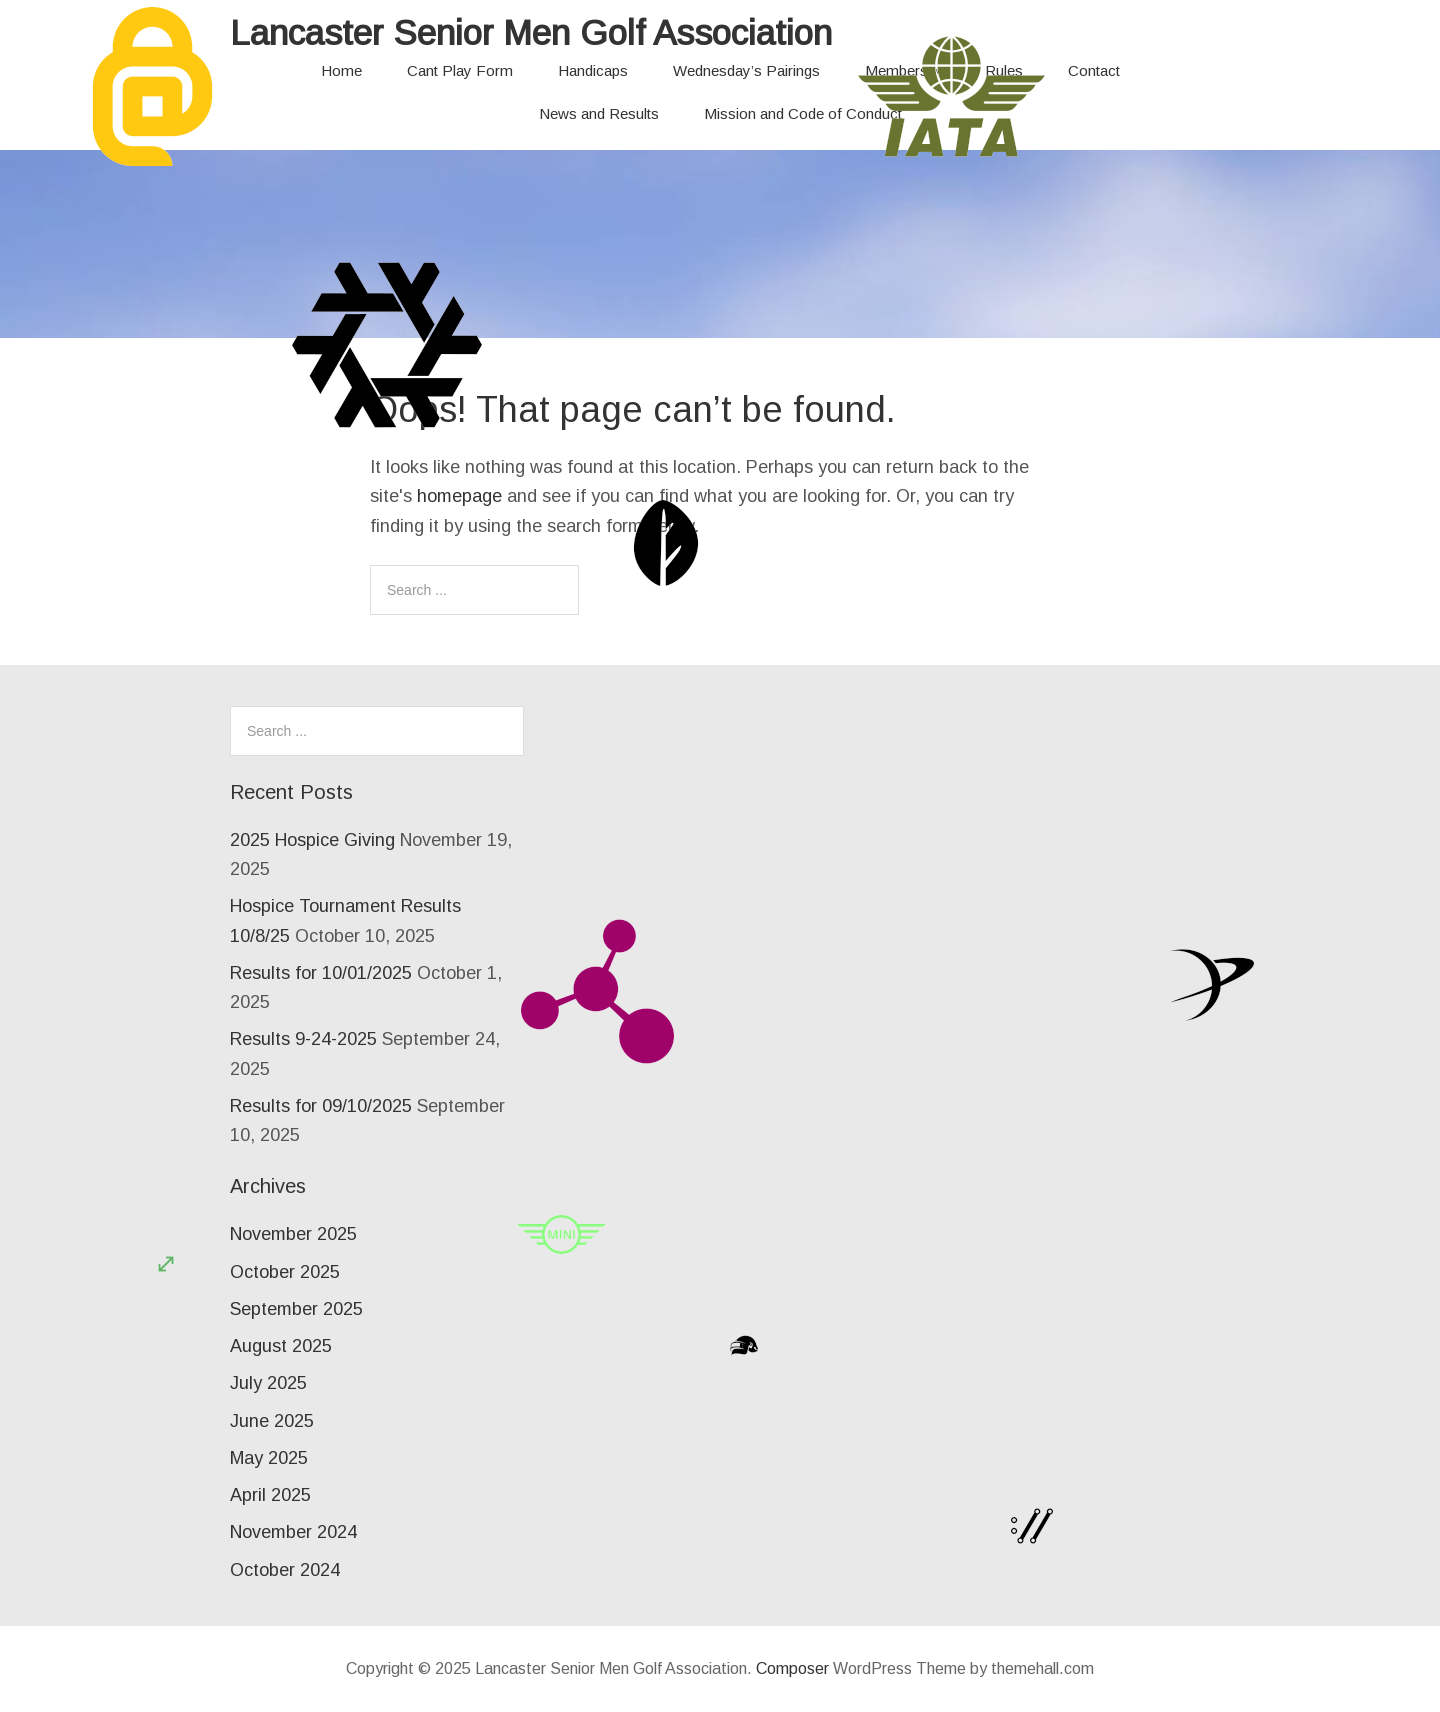 The height and width of the screenshot is (1712, 1440). Describe the element at coordinates (561, 1234) in the screenshot. I see `mini cooper brand logo` at that location.